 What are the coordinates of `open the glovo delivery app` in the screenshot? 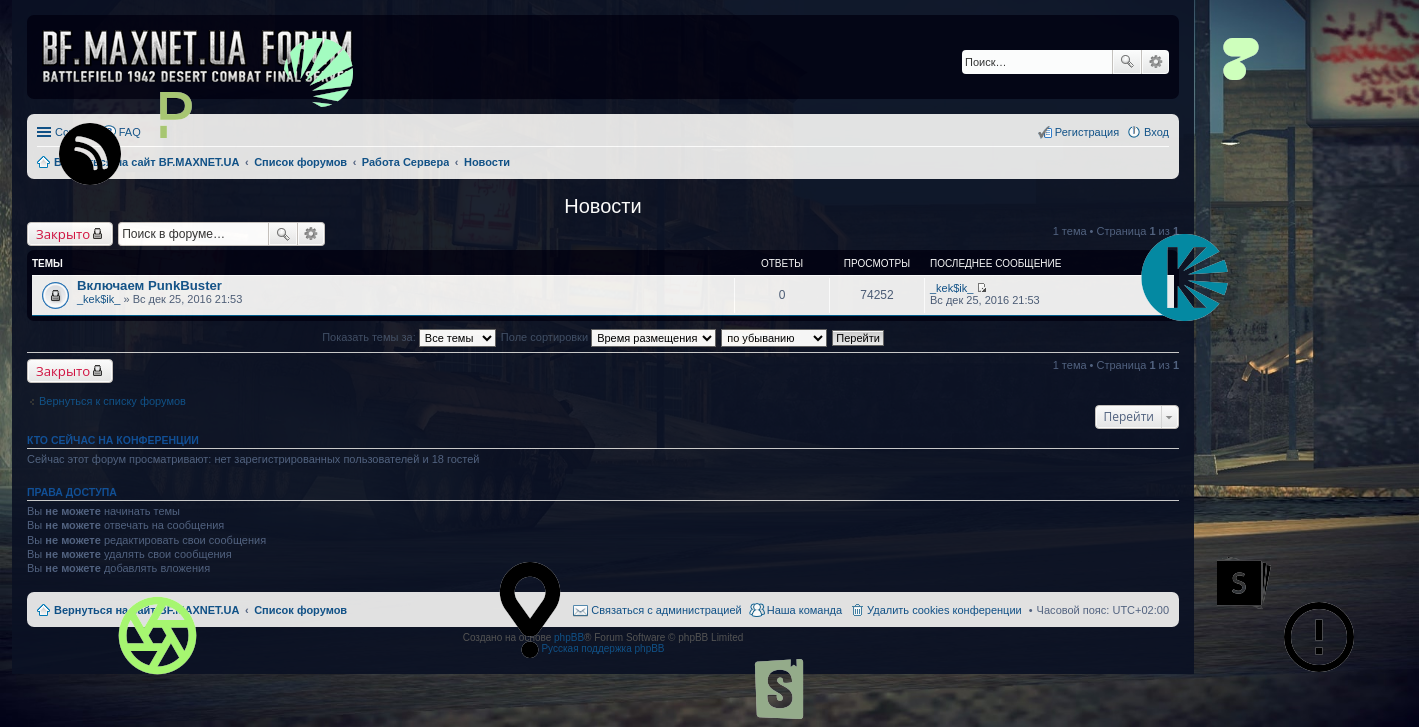 It's located at (530, 610).